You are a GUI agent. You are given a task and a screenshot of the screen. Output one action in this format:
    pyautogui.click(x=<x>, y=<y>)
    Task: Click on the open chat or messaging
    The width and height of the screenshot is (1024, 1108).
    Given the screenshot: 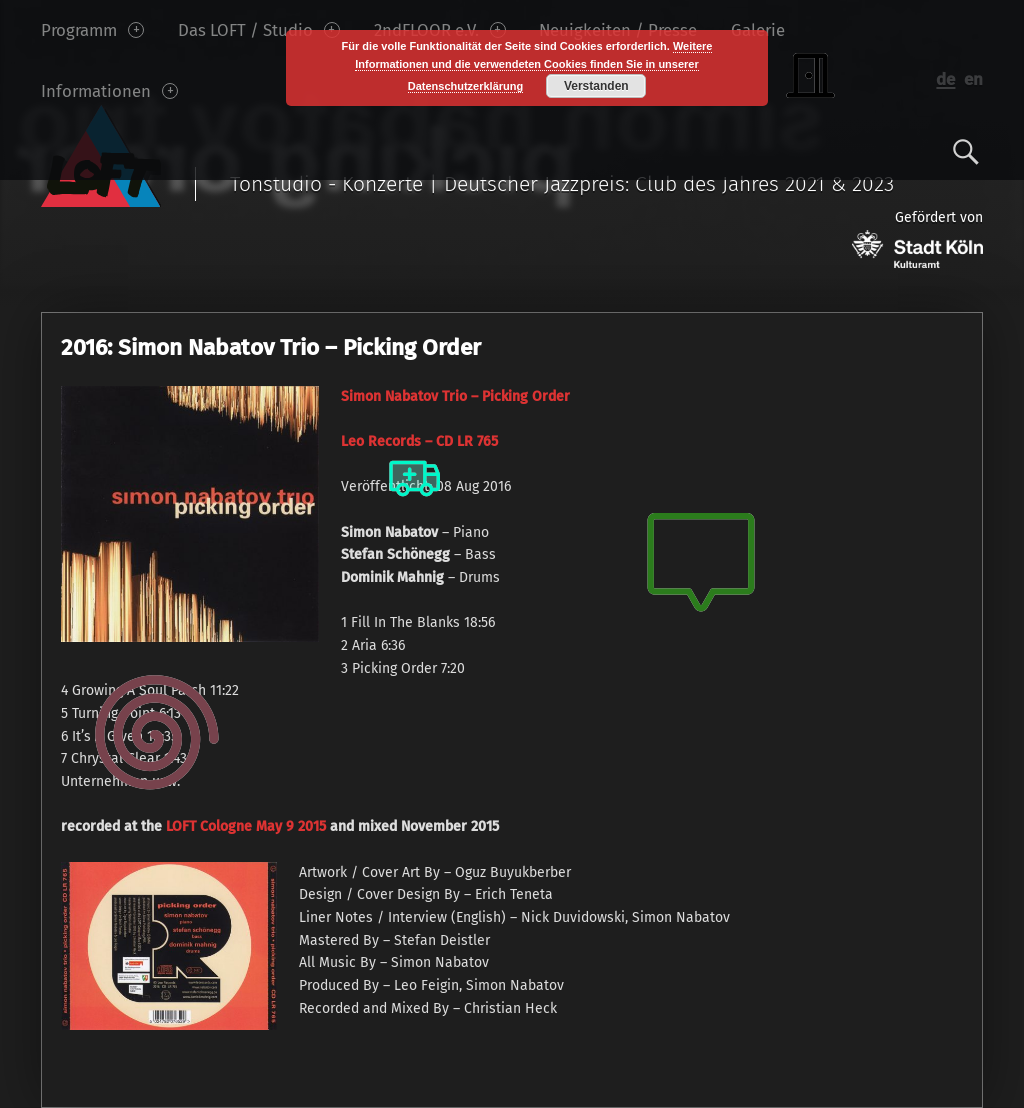 What is the action you would take?
    pyautogui.click(x=701, y=558)
    